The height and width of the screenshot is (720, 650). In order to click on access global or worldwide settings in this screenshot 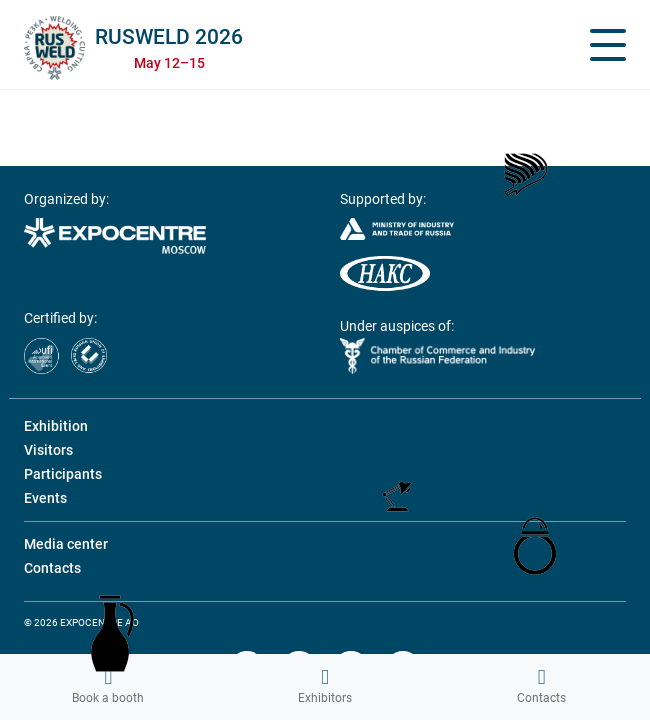, I will do `click(535, 546)`.